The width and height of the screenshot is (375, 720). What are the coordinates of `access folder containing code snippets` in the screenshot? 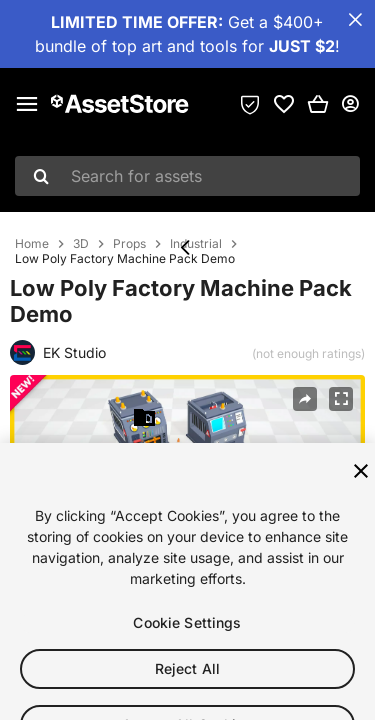 It's located at (144, 417).